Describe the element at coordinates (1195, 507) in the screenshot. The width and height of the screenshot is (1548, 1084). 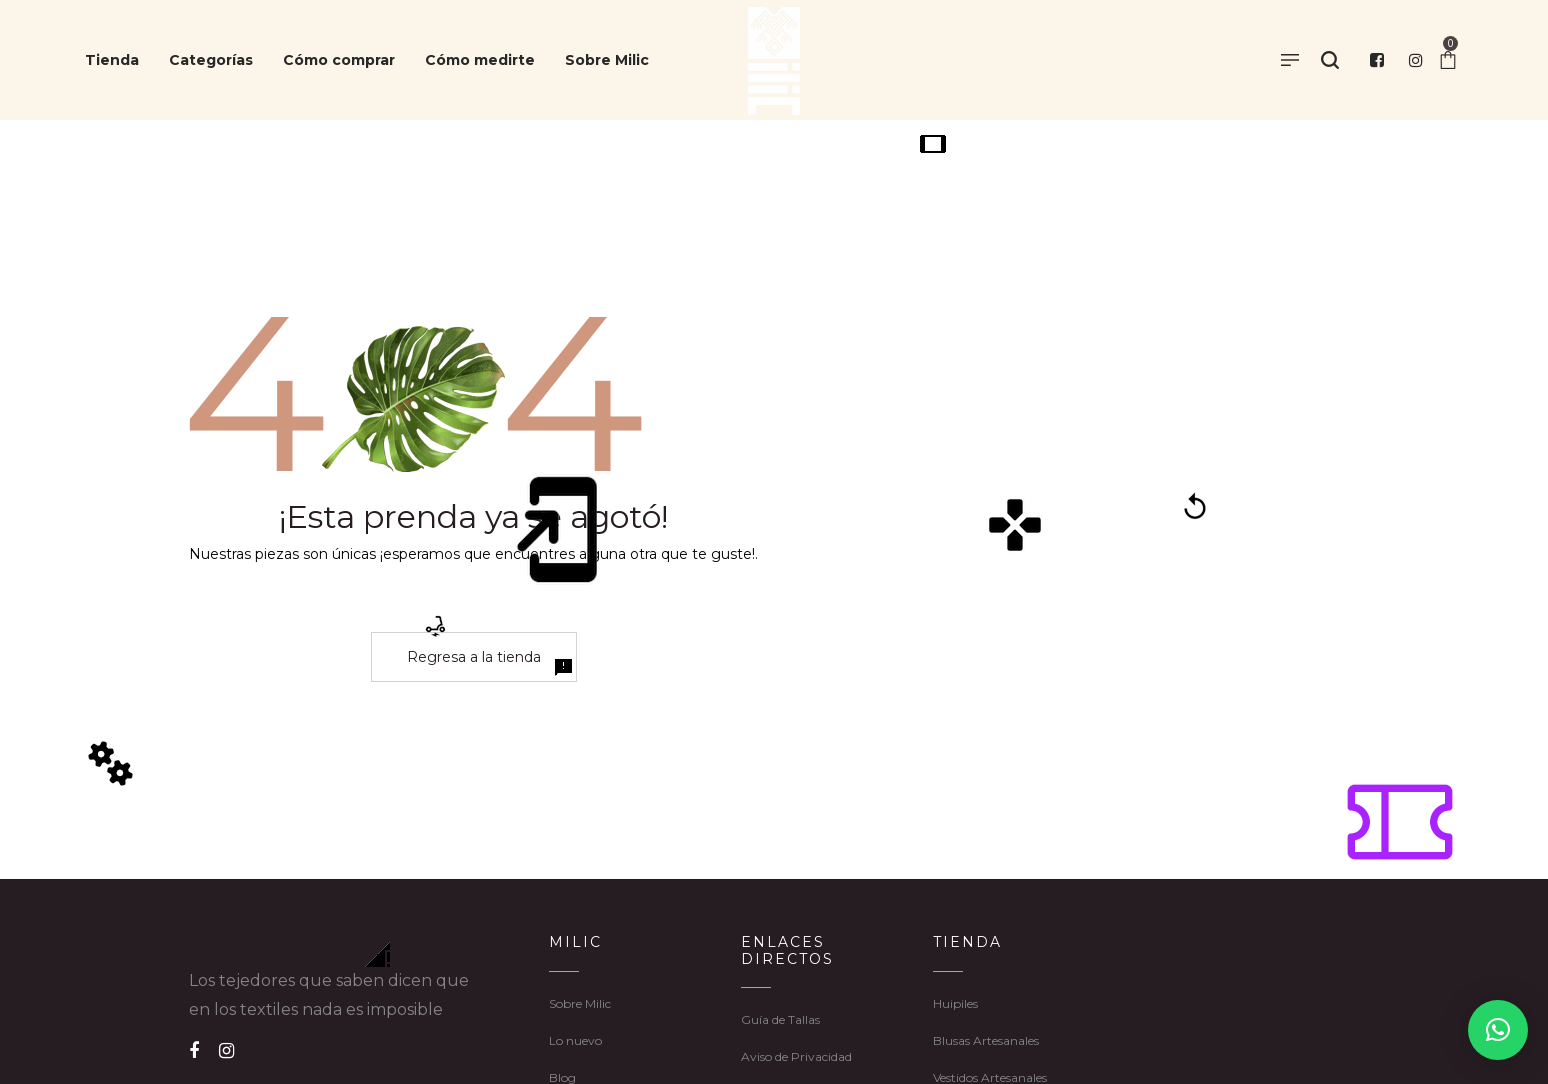
I see `replay or restart current media` at that location.